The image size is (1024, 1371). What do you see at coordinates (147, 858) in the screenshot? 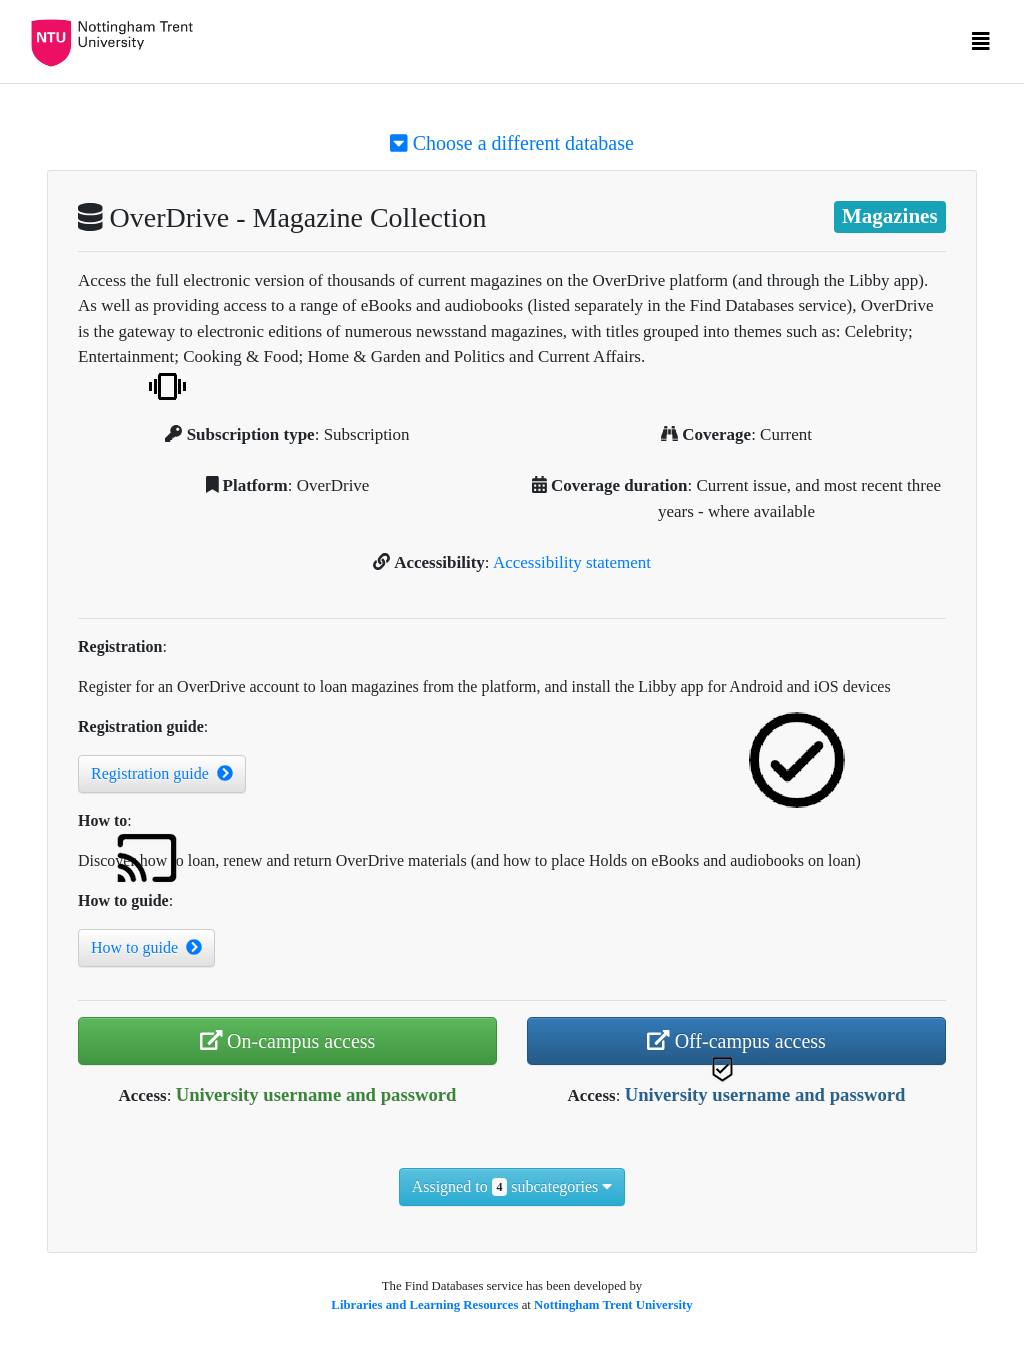
I see `cast your screen to a nearby device` at bounding box center [147, 858].